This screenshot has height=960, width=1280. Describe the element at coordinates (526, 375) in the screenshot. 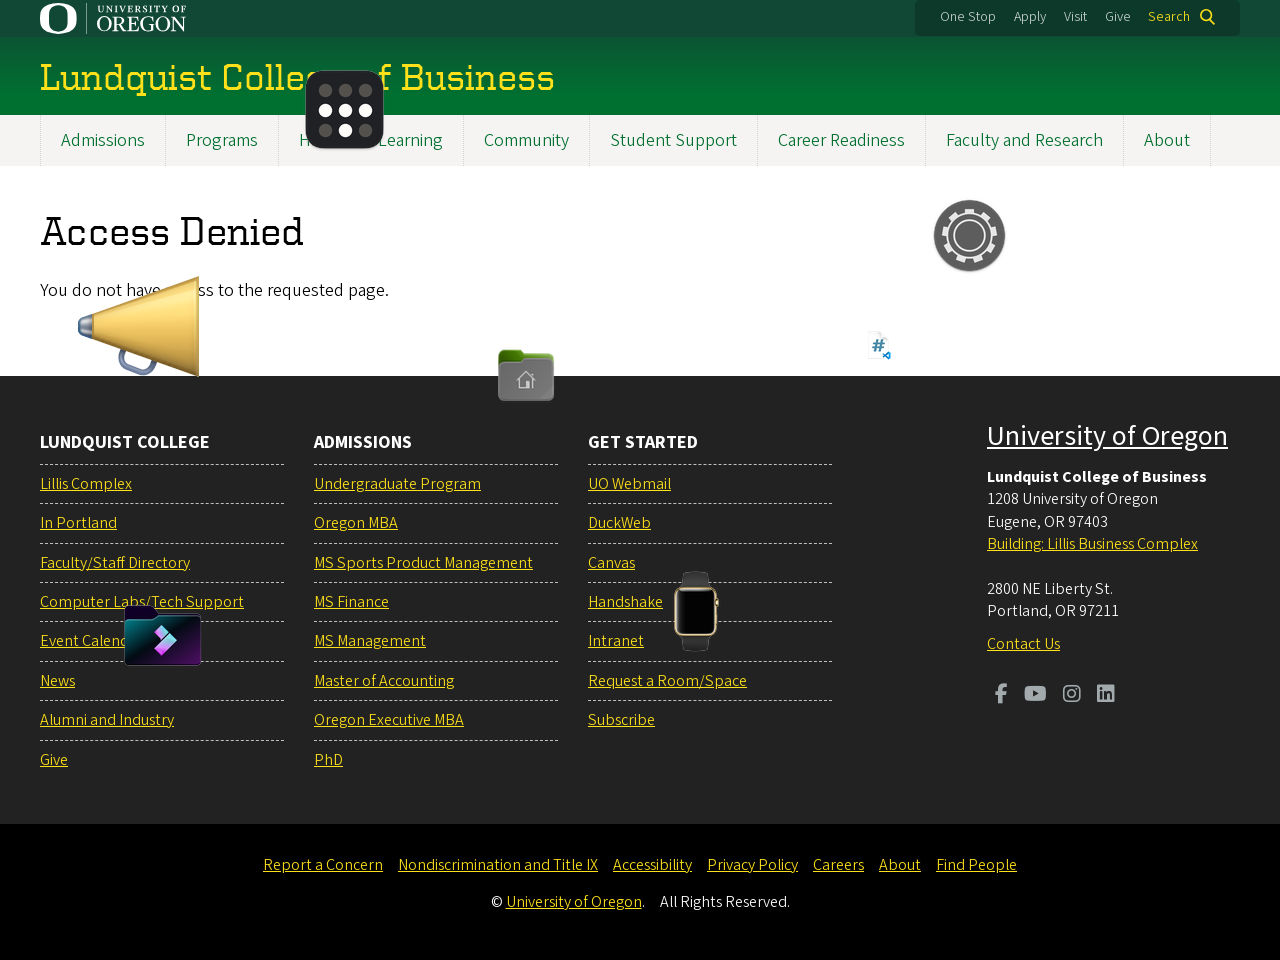

I see `access your home folder` at that location.